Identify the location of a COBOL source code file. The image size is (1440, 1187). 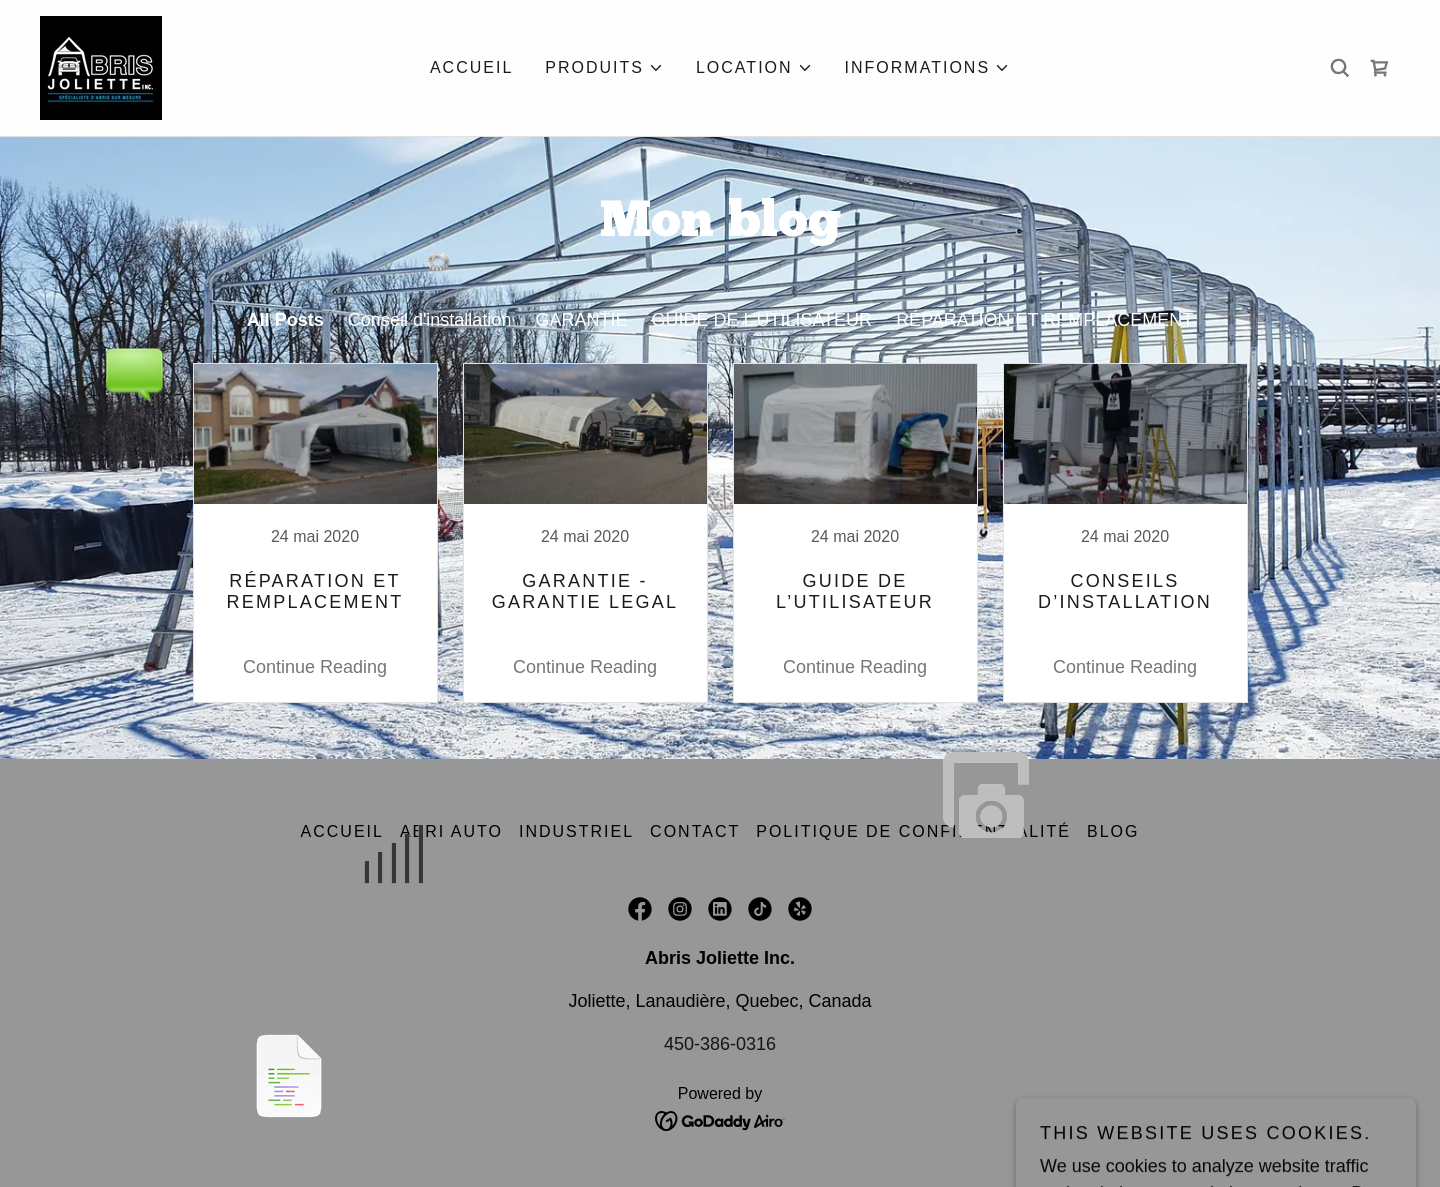
(289, 1076).